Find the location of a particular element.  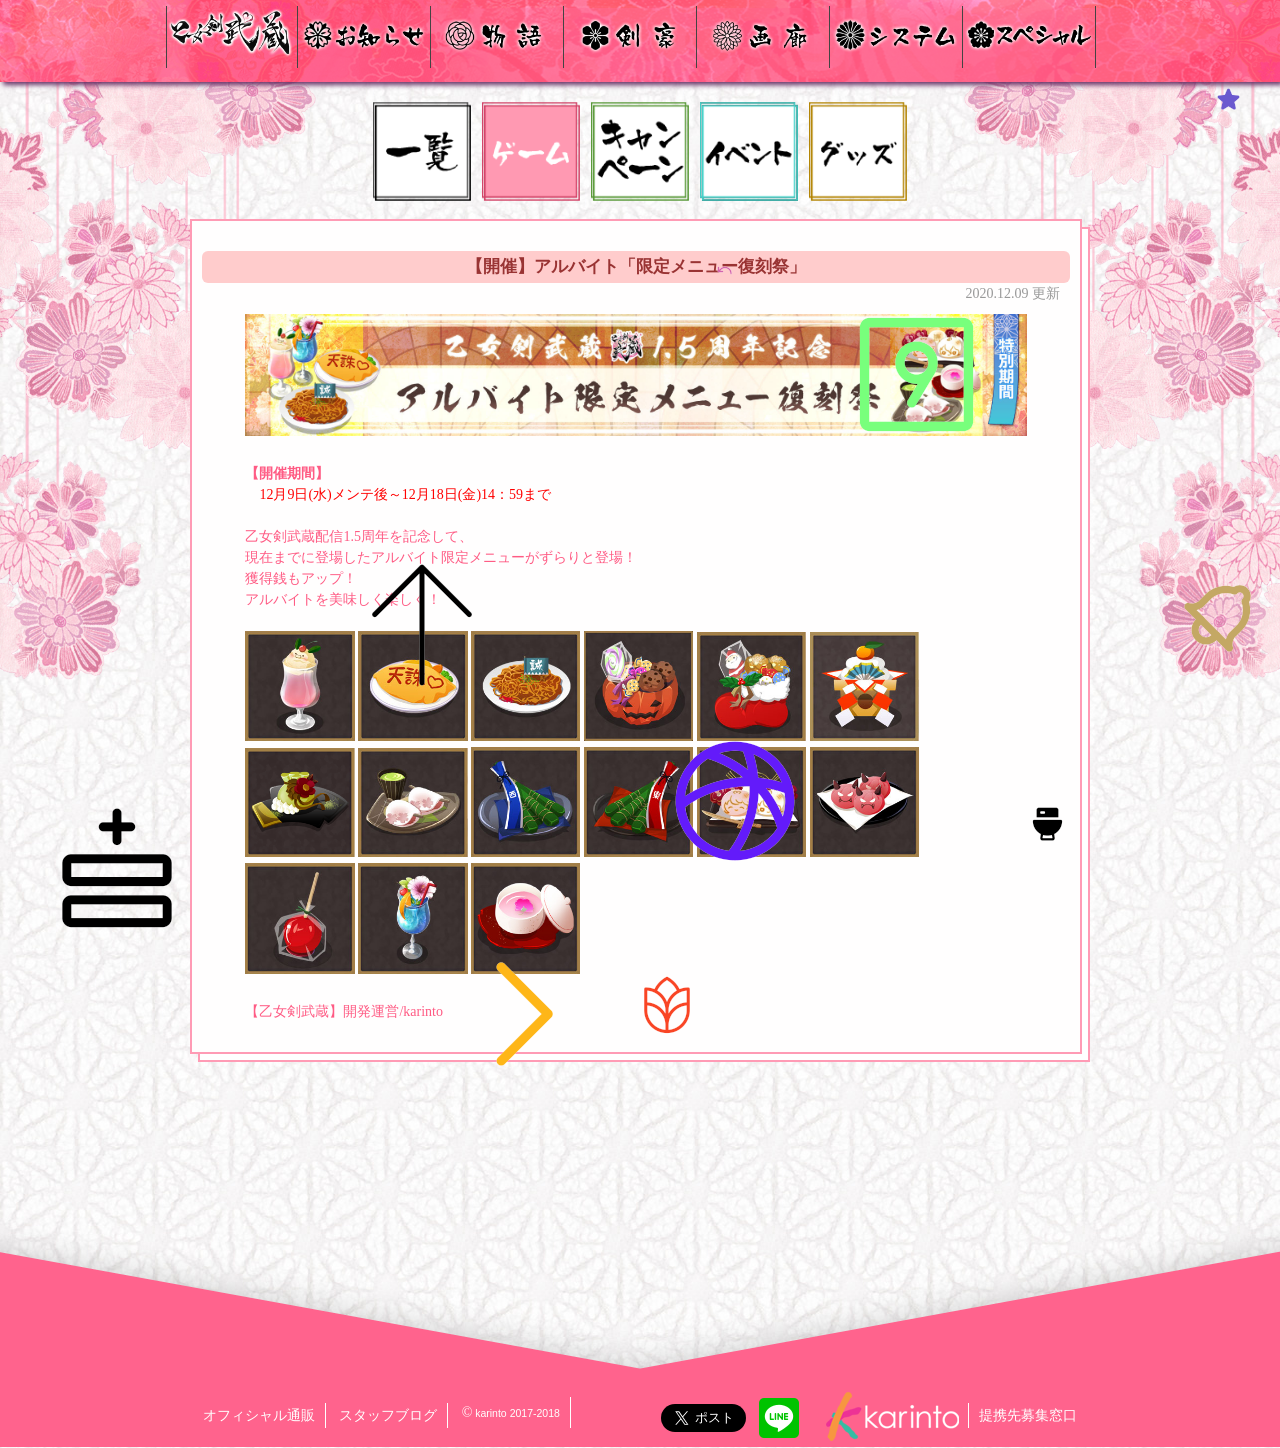

locate nearby restrooms is located at coordinates (1047, 823).